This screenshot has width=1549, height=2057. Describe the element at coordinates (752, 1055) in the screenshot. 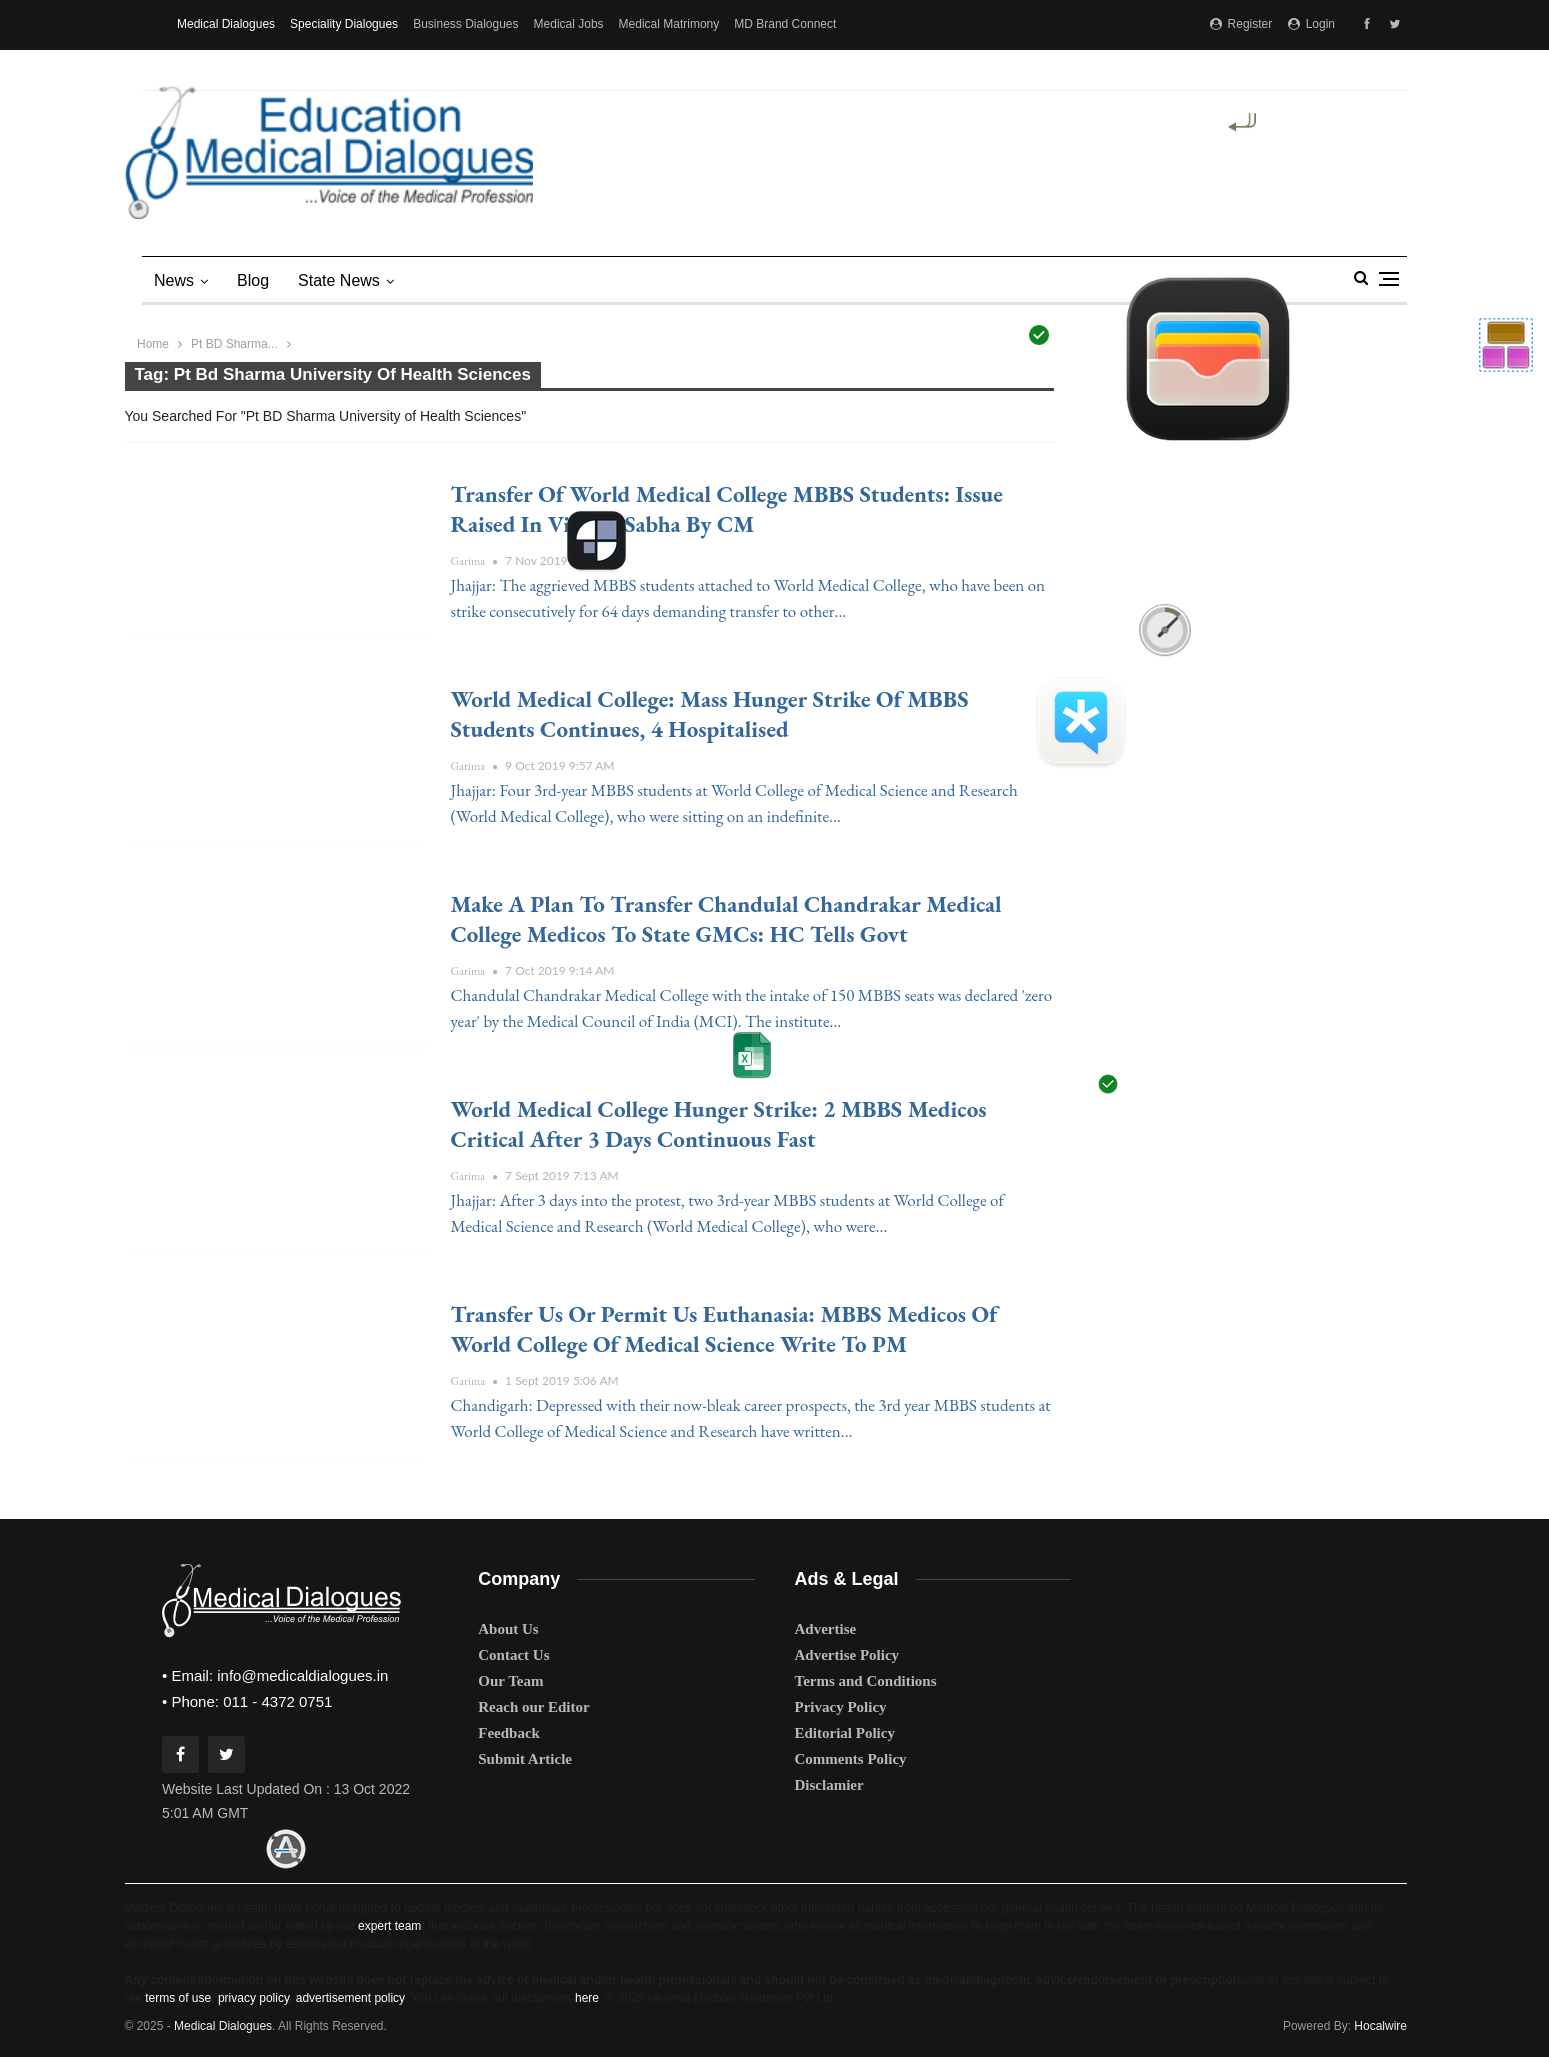

I see `open an excel spreadsheet file` at that location.